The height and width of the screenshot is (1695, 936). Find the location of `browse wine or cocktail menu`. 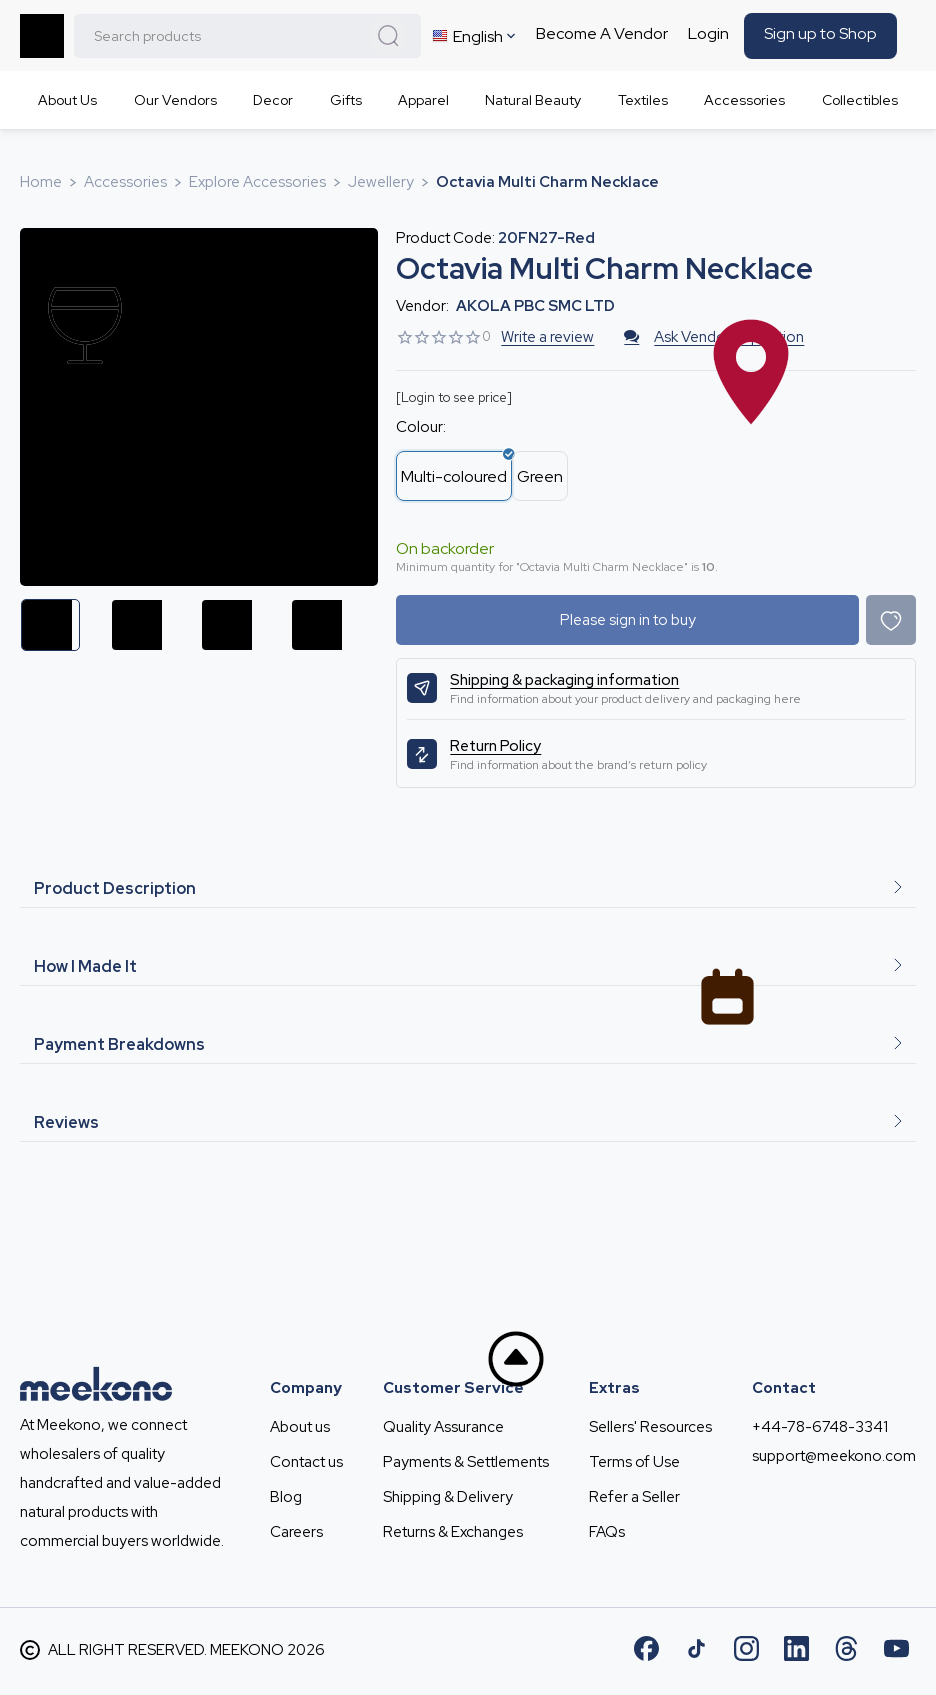

browse wine or cocktail menu is located at coordinates (85, 324).